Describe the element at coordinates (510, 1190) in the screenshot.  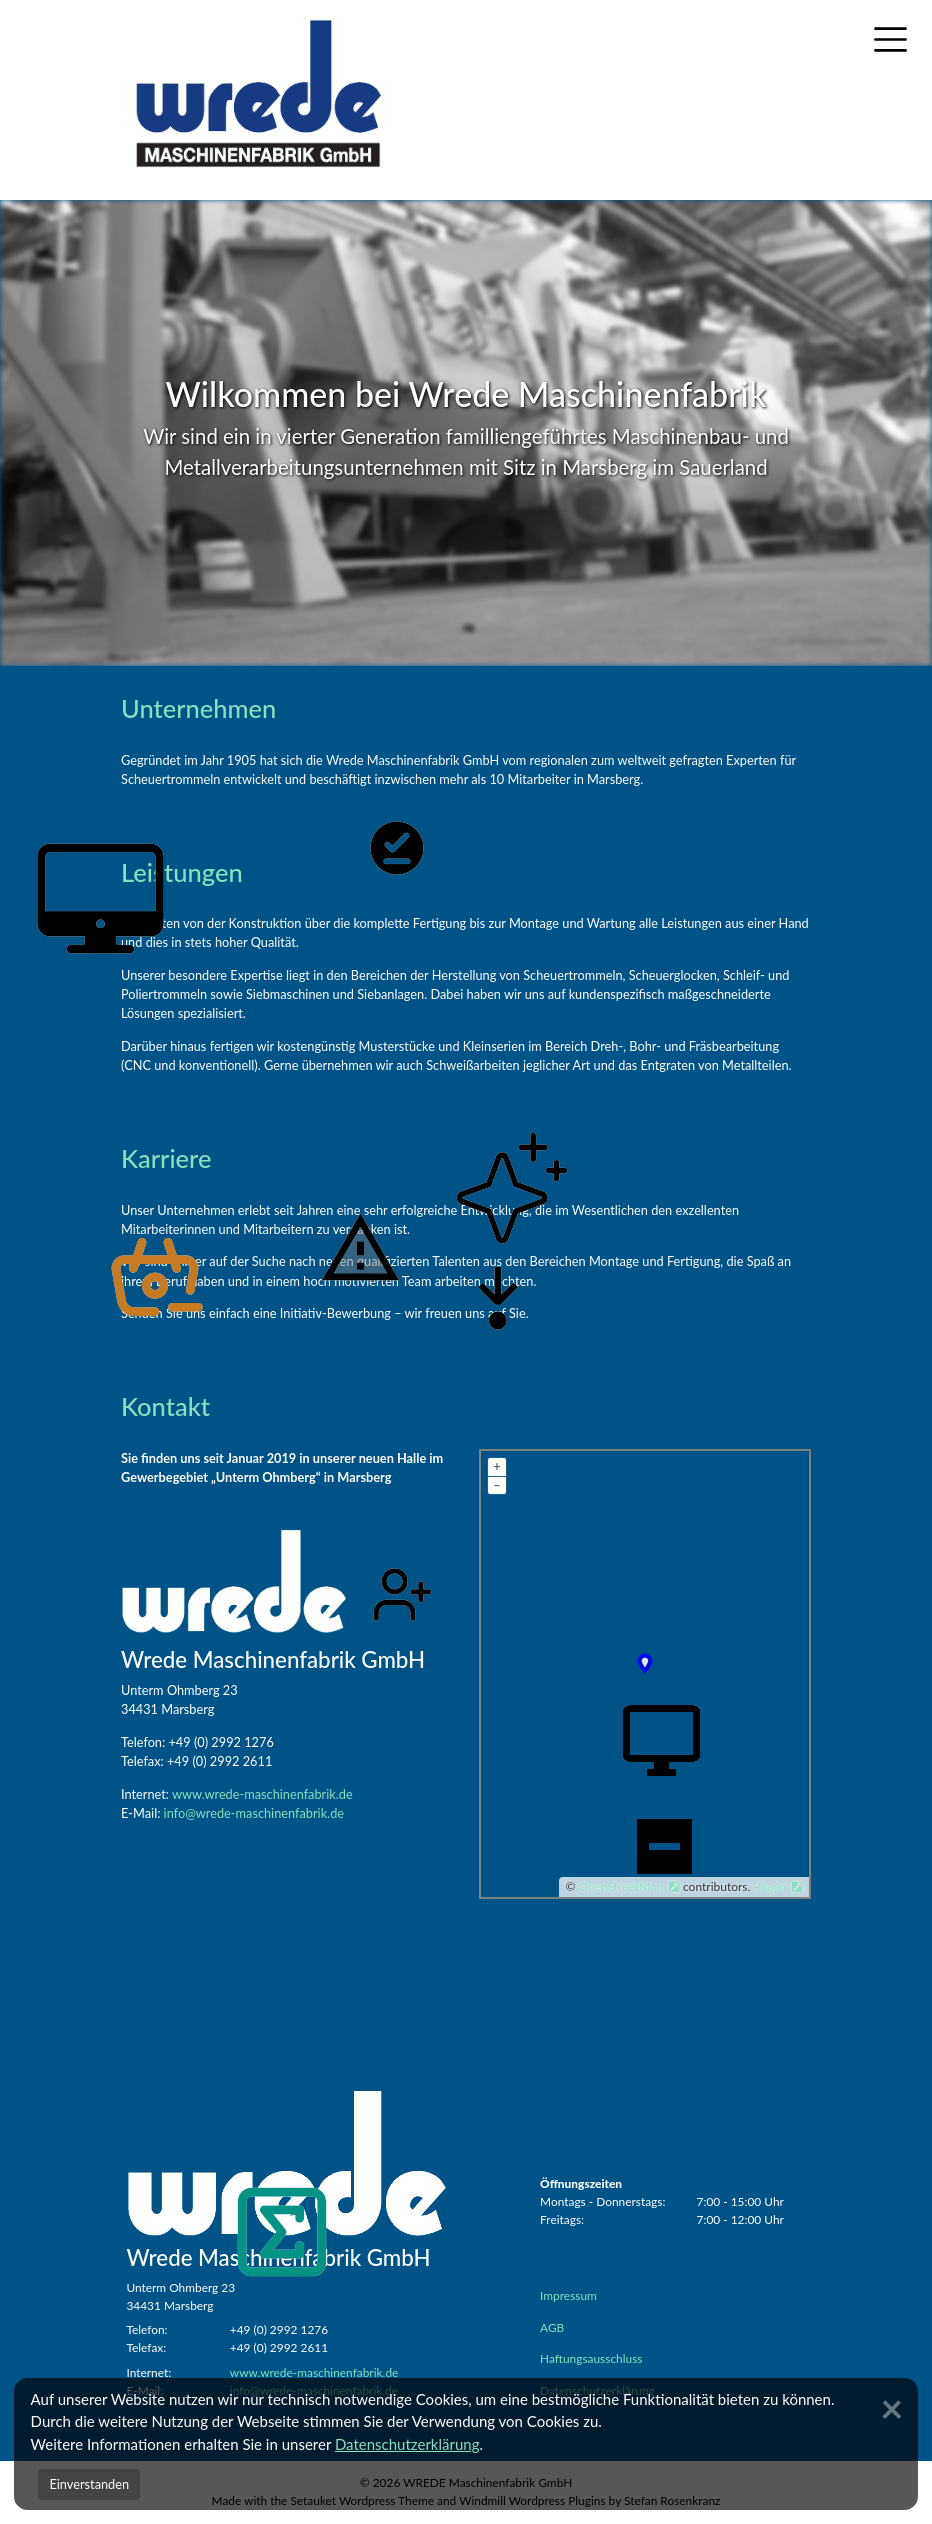
I see `indicates AI-generated or enhanced content` at that location.